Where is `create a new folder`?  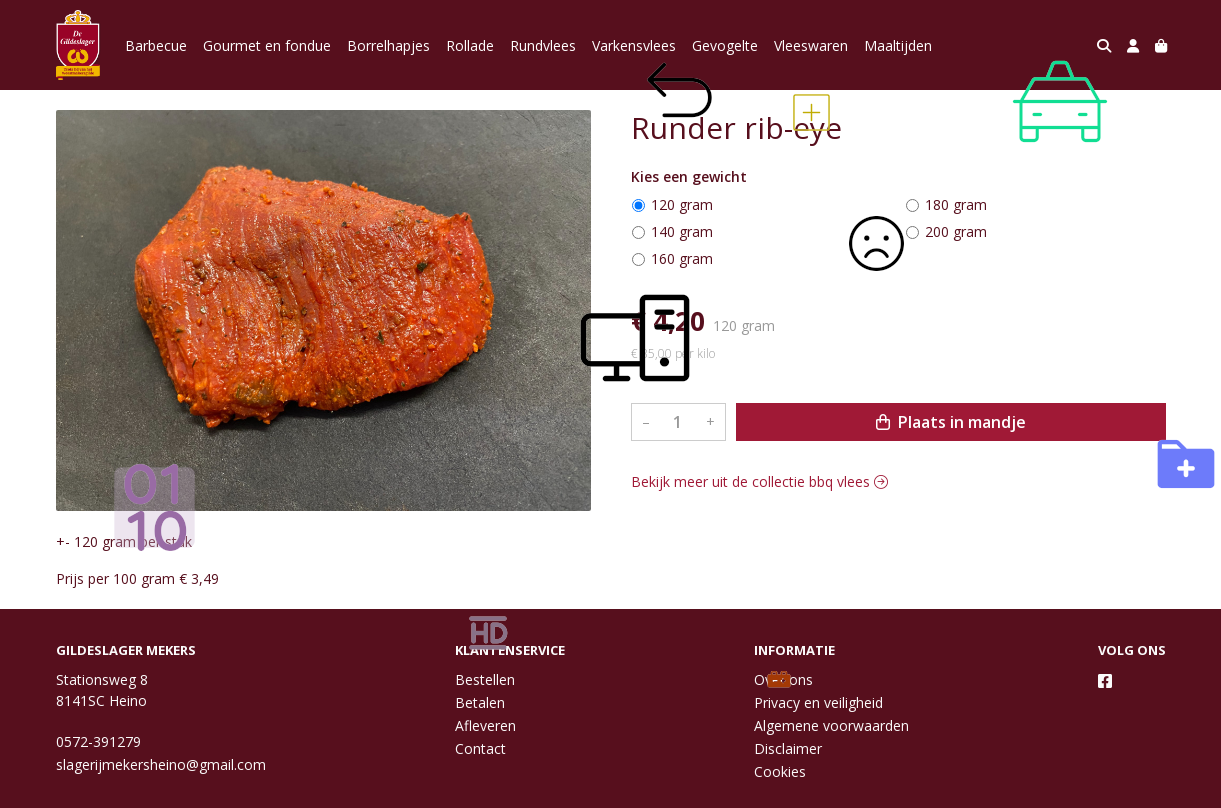 create a new folder is located at coordinates (1186, 464).